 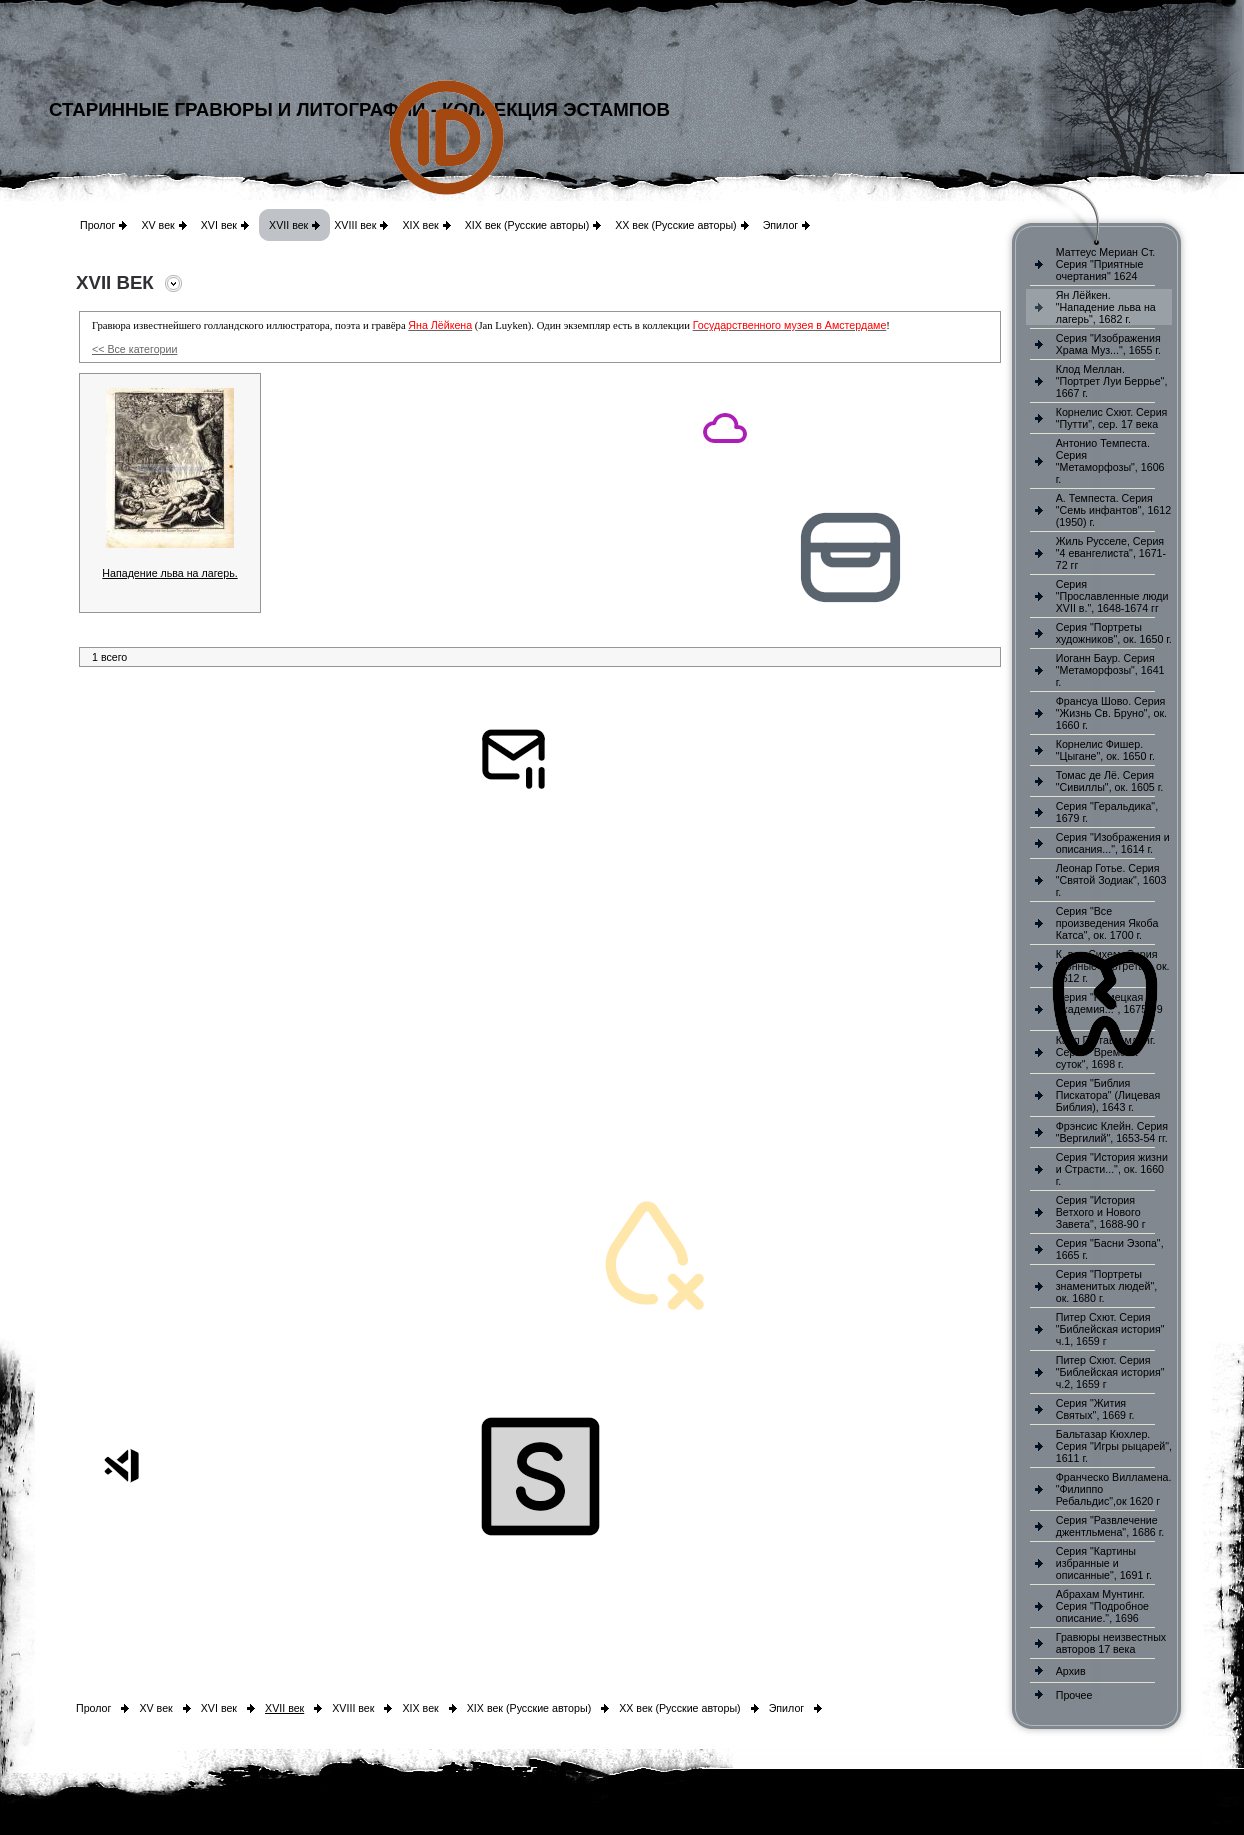 I want to click on connect to Pushbullet services, so click(x=446, y=137).